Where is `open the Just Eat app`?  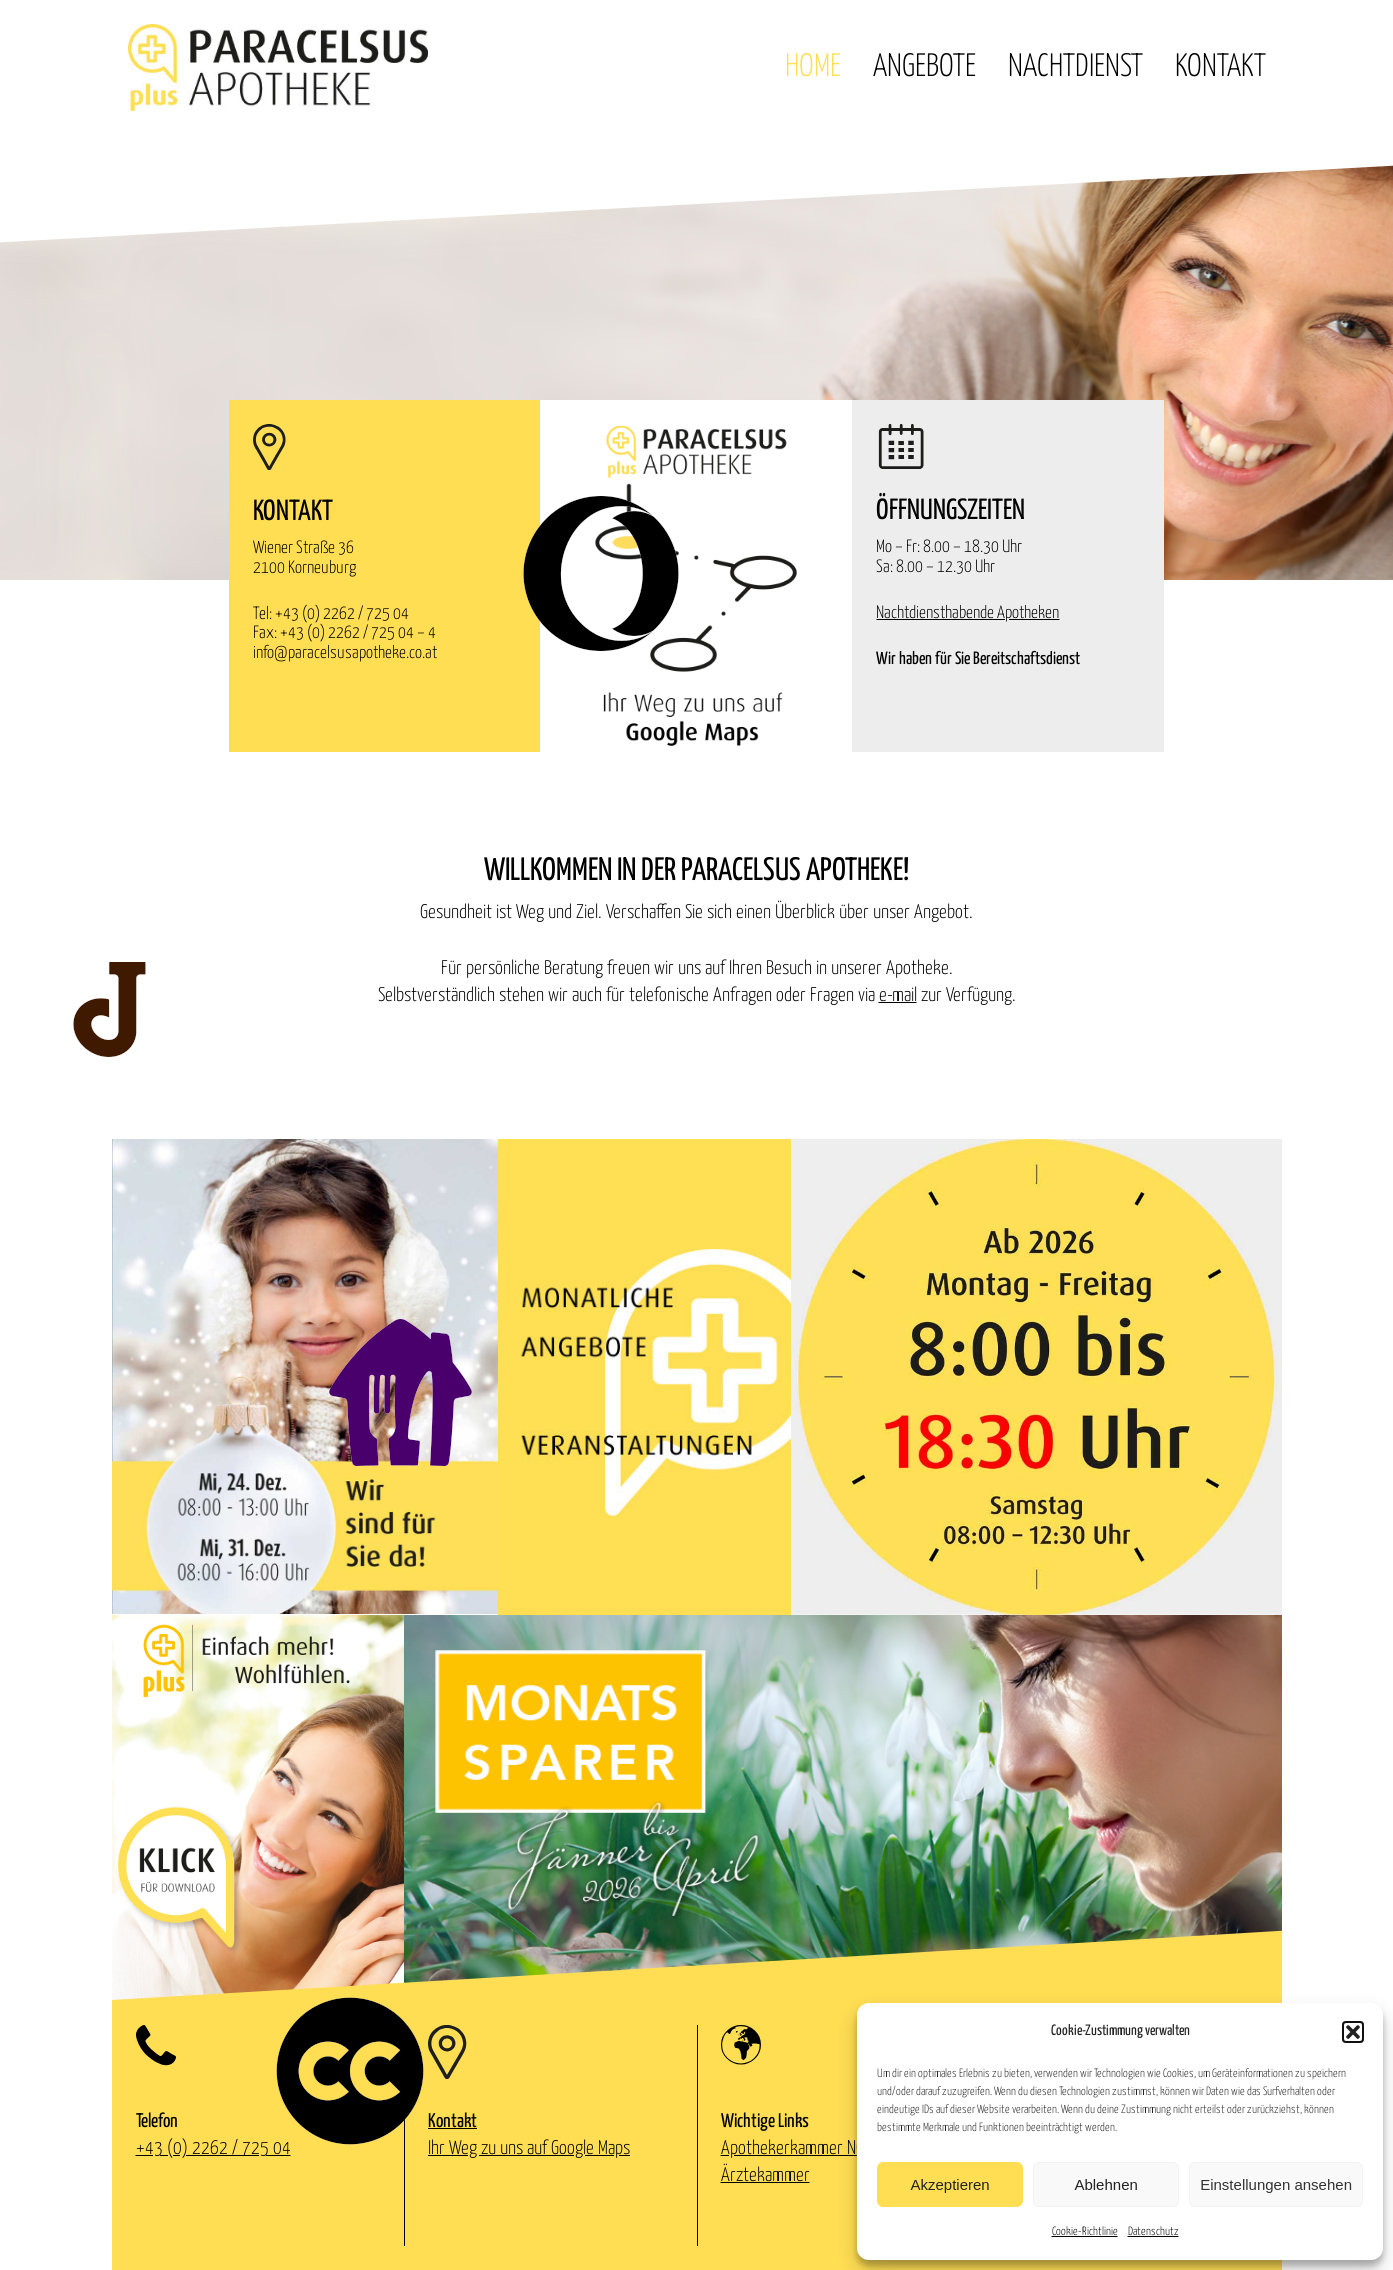 open the Just Eat app is located at coordinates (400, 1392).